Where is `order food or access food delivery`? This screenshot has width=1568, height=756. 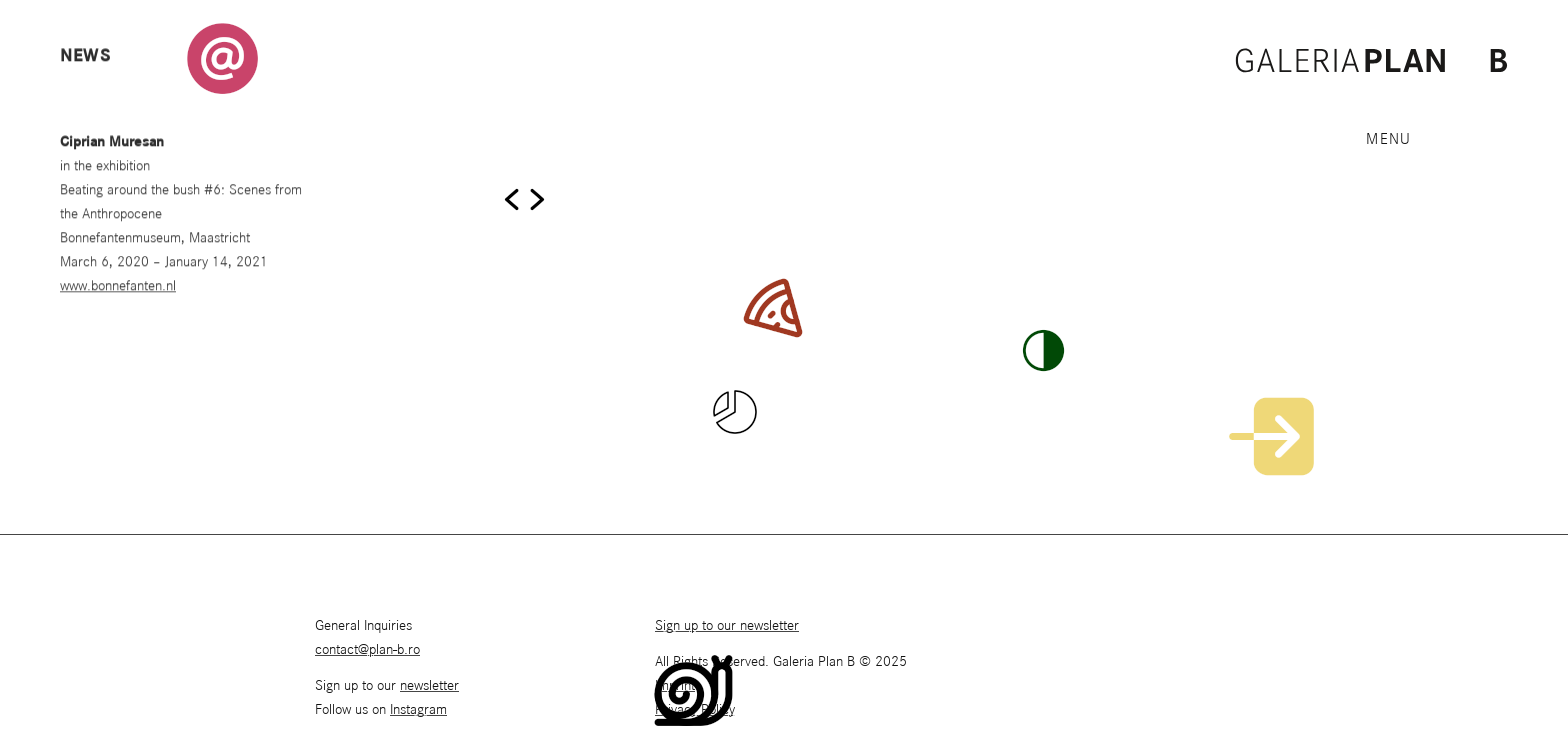
order food or access food delivery is located at coordinates (773, 308).